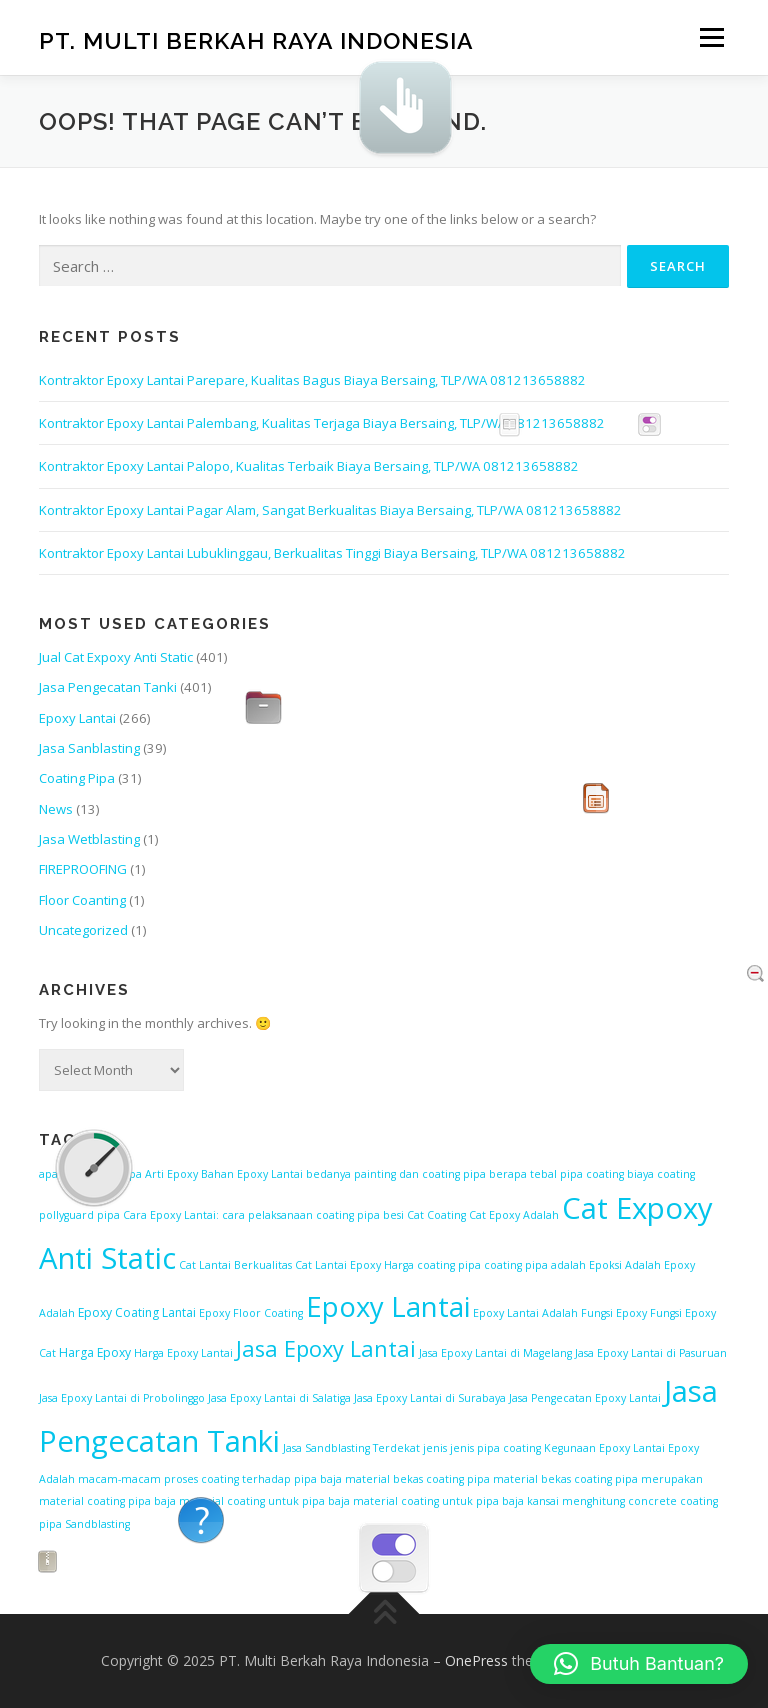  Describe the element at coordinates (201, 1520) in the screenshot. I see `open the help center or documentation` at that location.